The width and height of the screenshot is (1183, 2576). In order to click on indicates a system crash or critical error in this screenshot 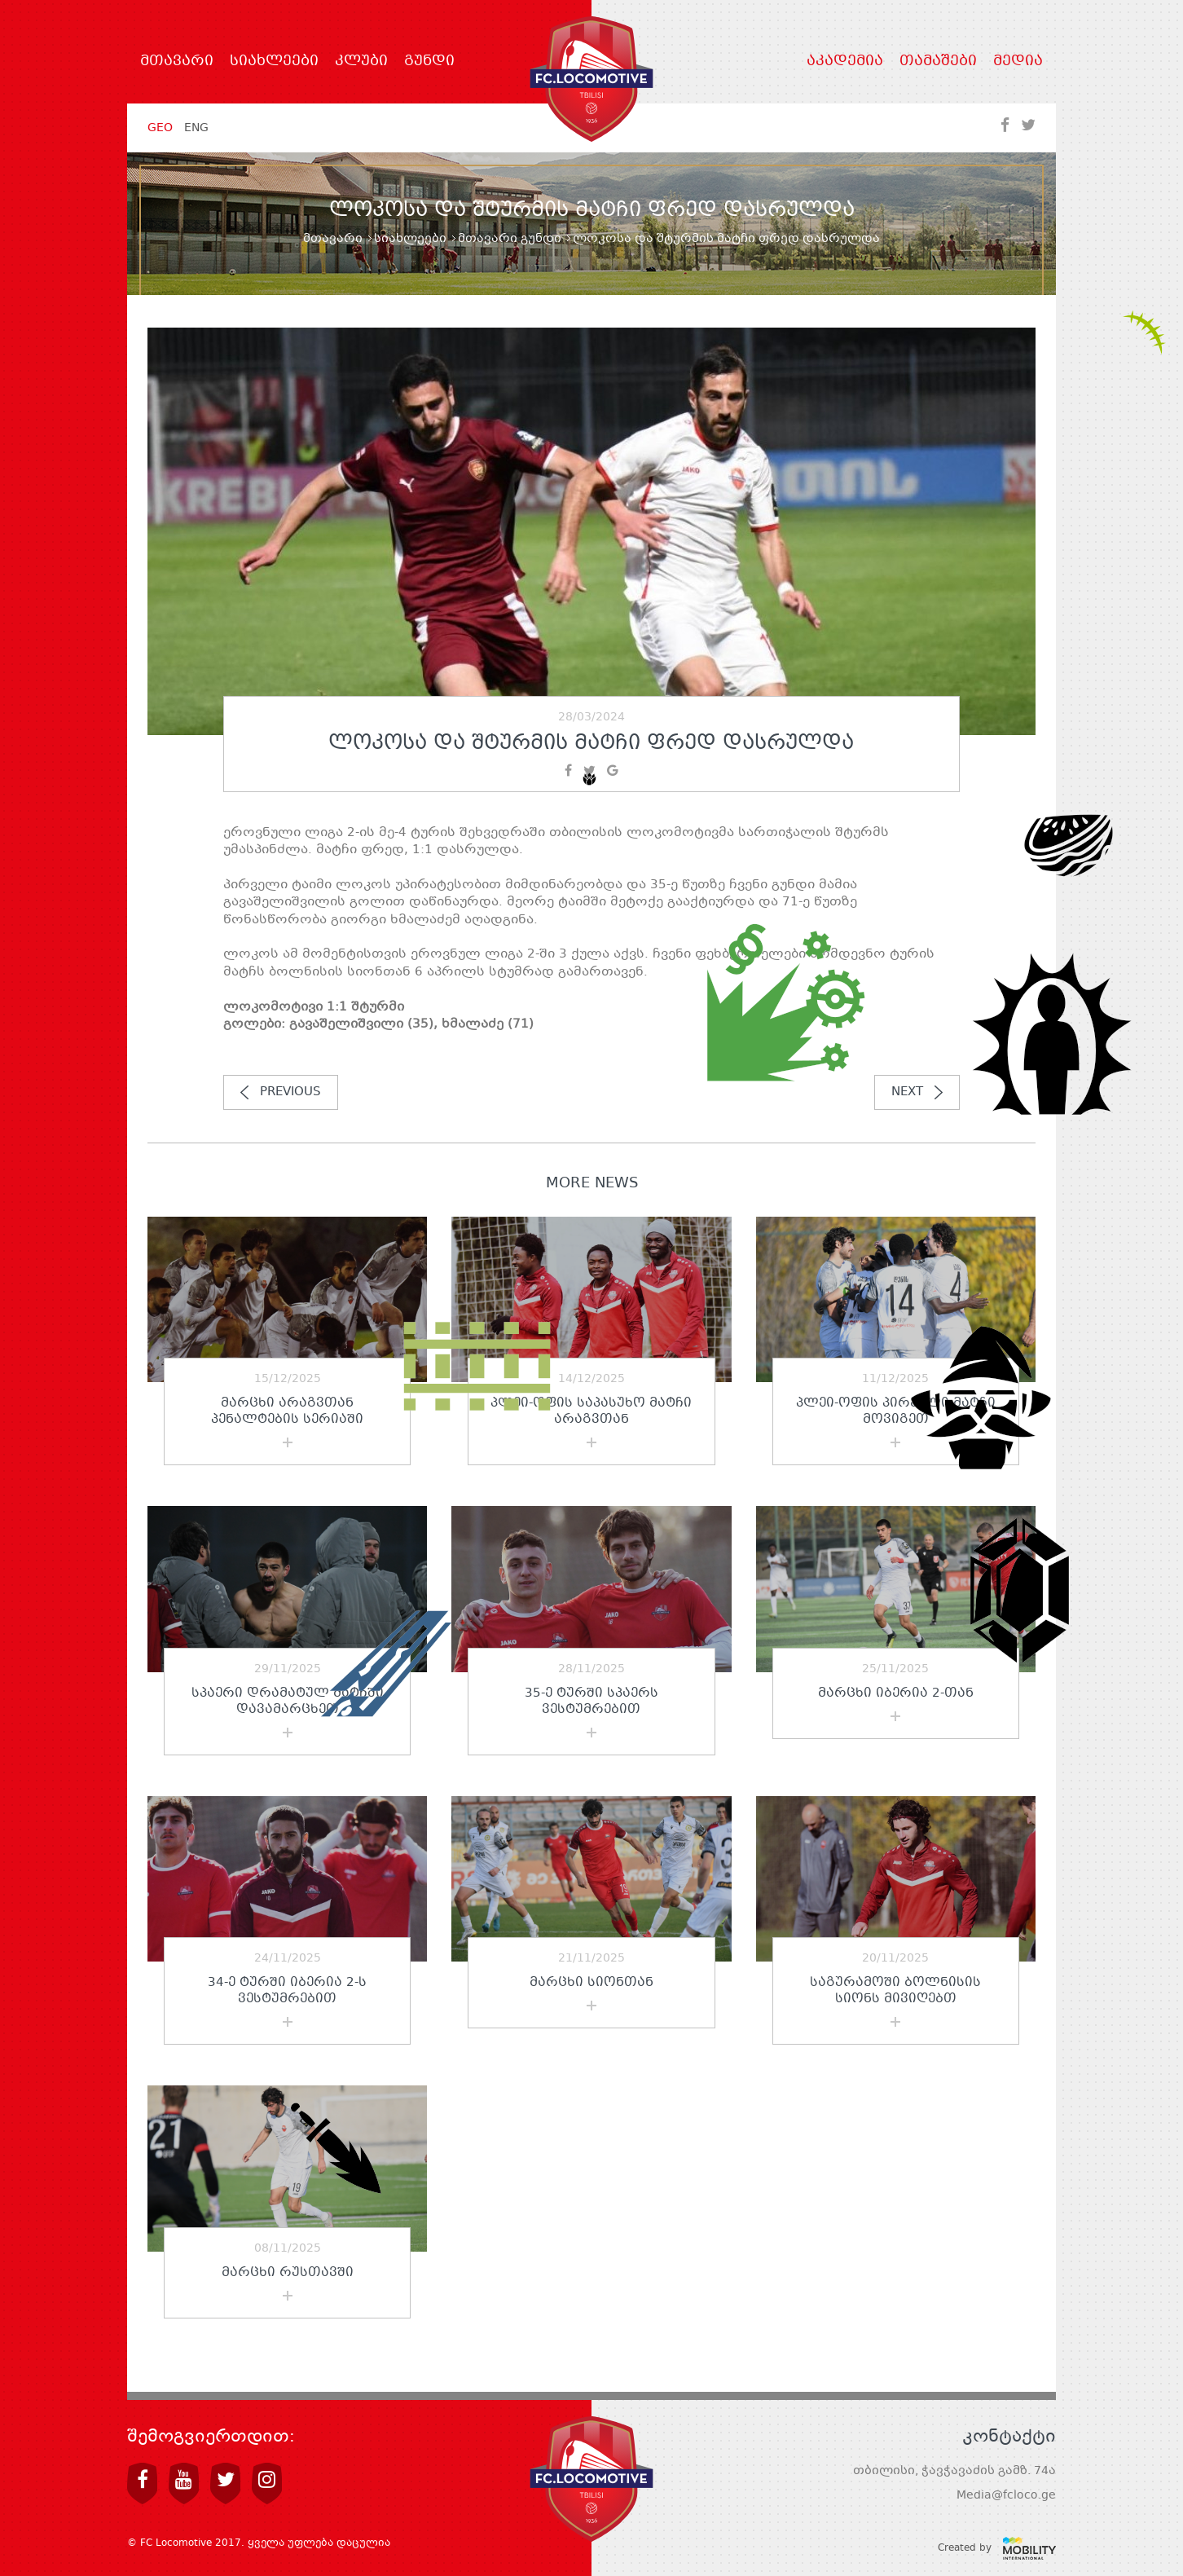, I will do `click(786, 1000)`.